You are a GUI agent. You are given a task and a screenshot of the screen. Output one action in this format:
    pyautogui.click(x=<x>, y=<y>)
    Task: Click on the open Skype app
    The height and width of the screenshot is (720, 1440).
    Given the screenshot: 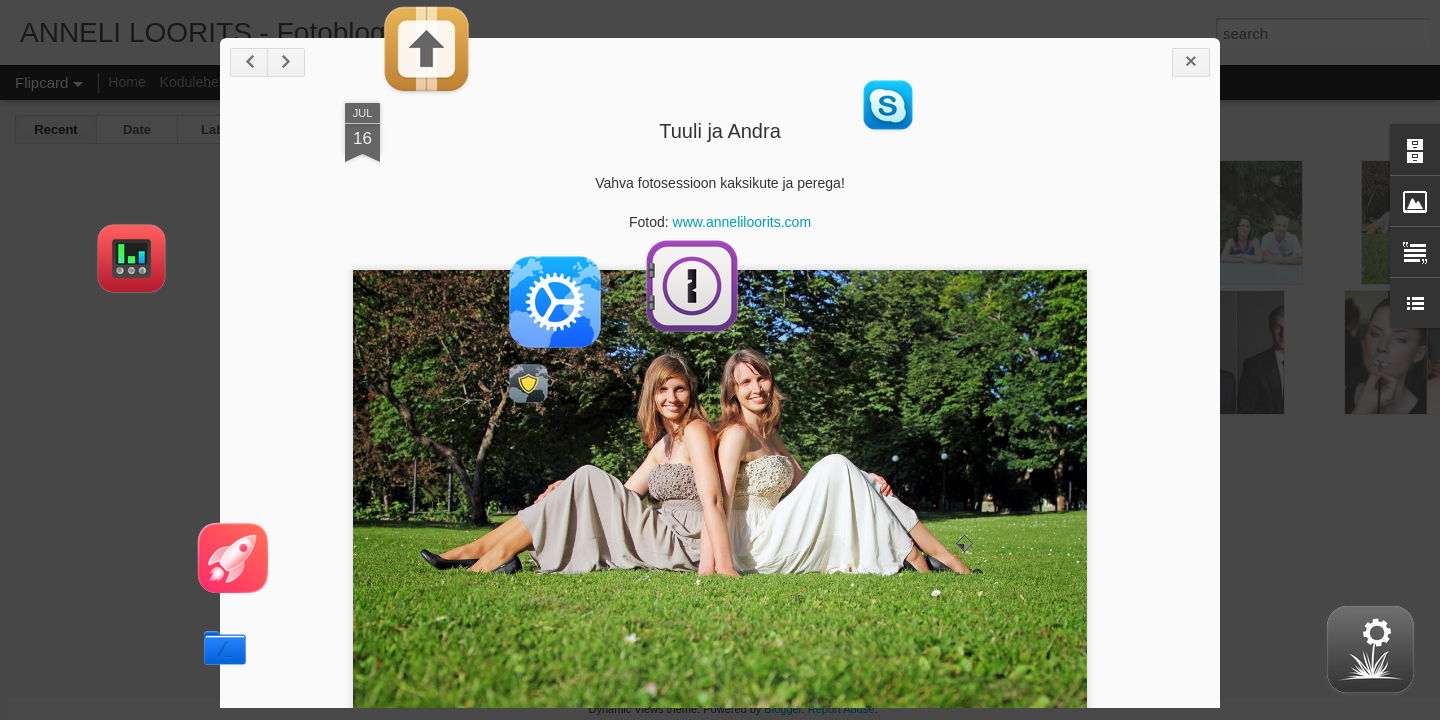 What is the action you would take?
    pyautogui.click(x=888, y=105)
    